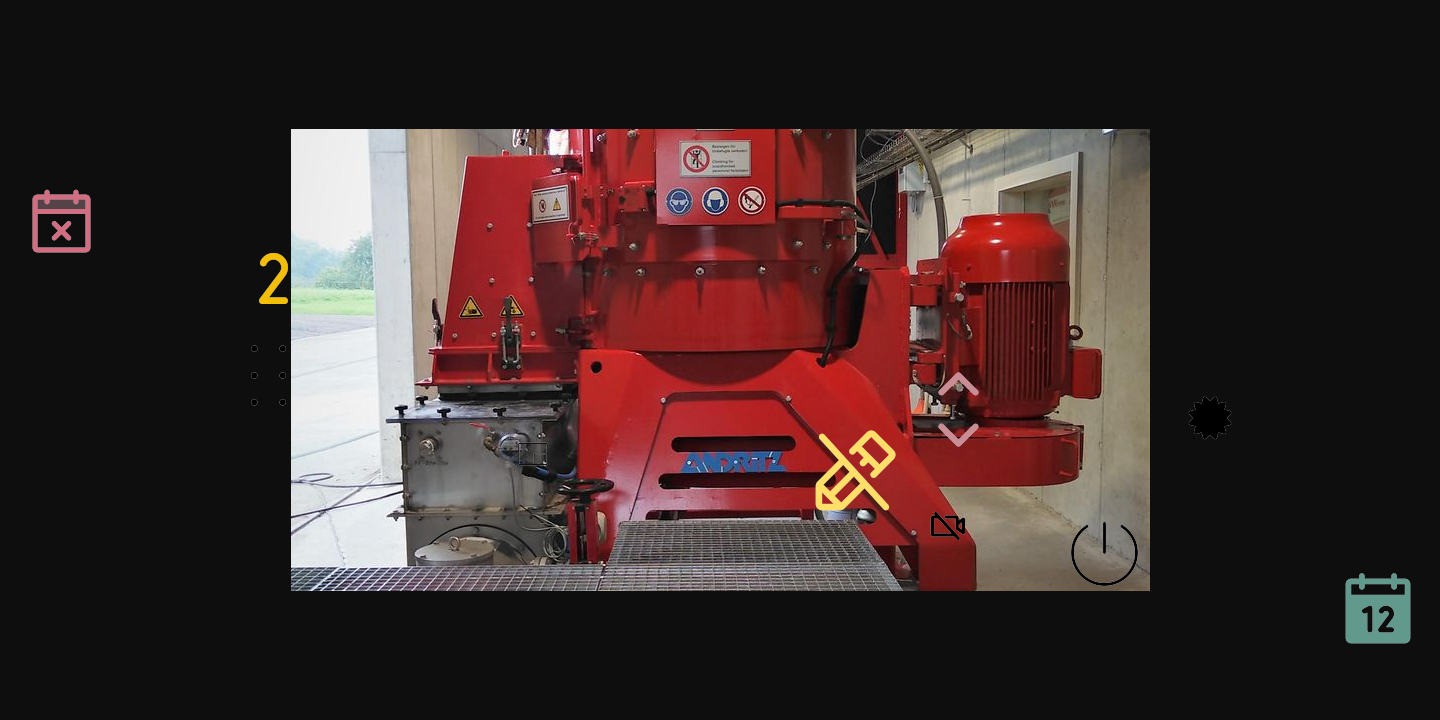 The image size is (1440, 720). I want to click on drag to reorder items in a list, so click(268, 375).